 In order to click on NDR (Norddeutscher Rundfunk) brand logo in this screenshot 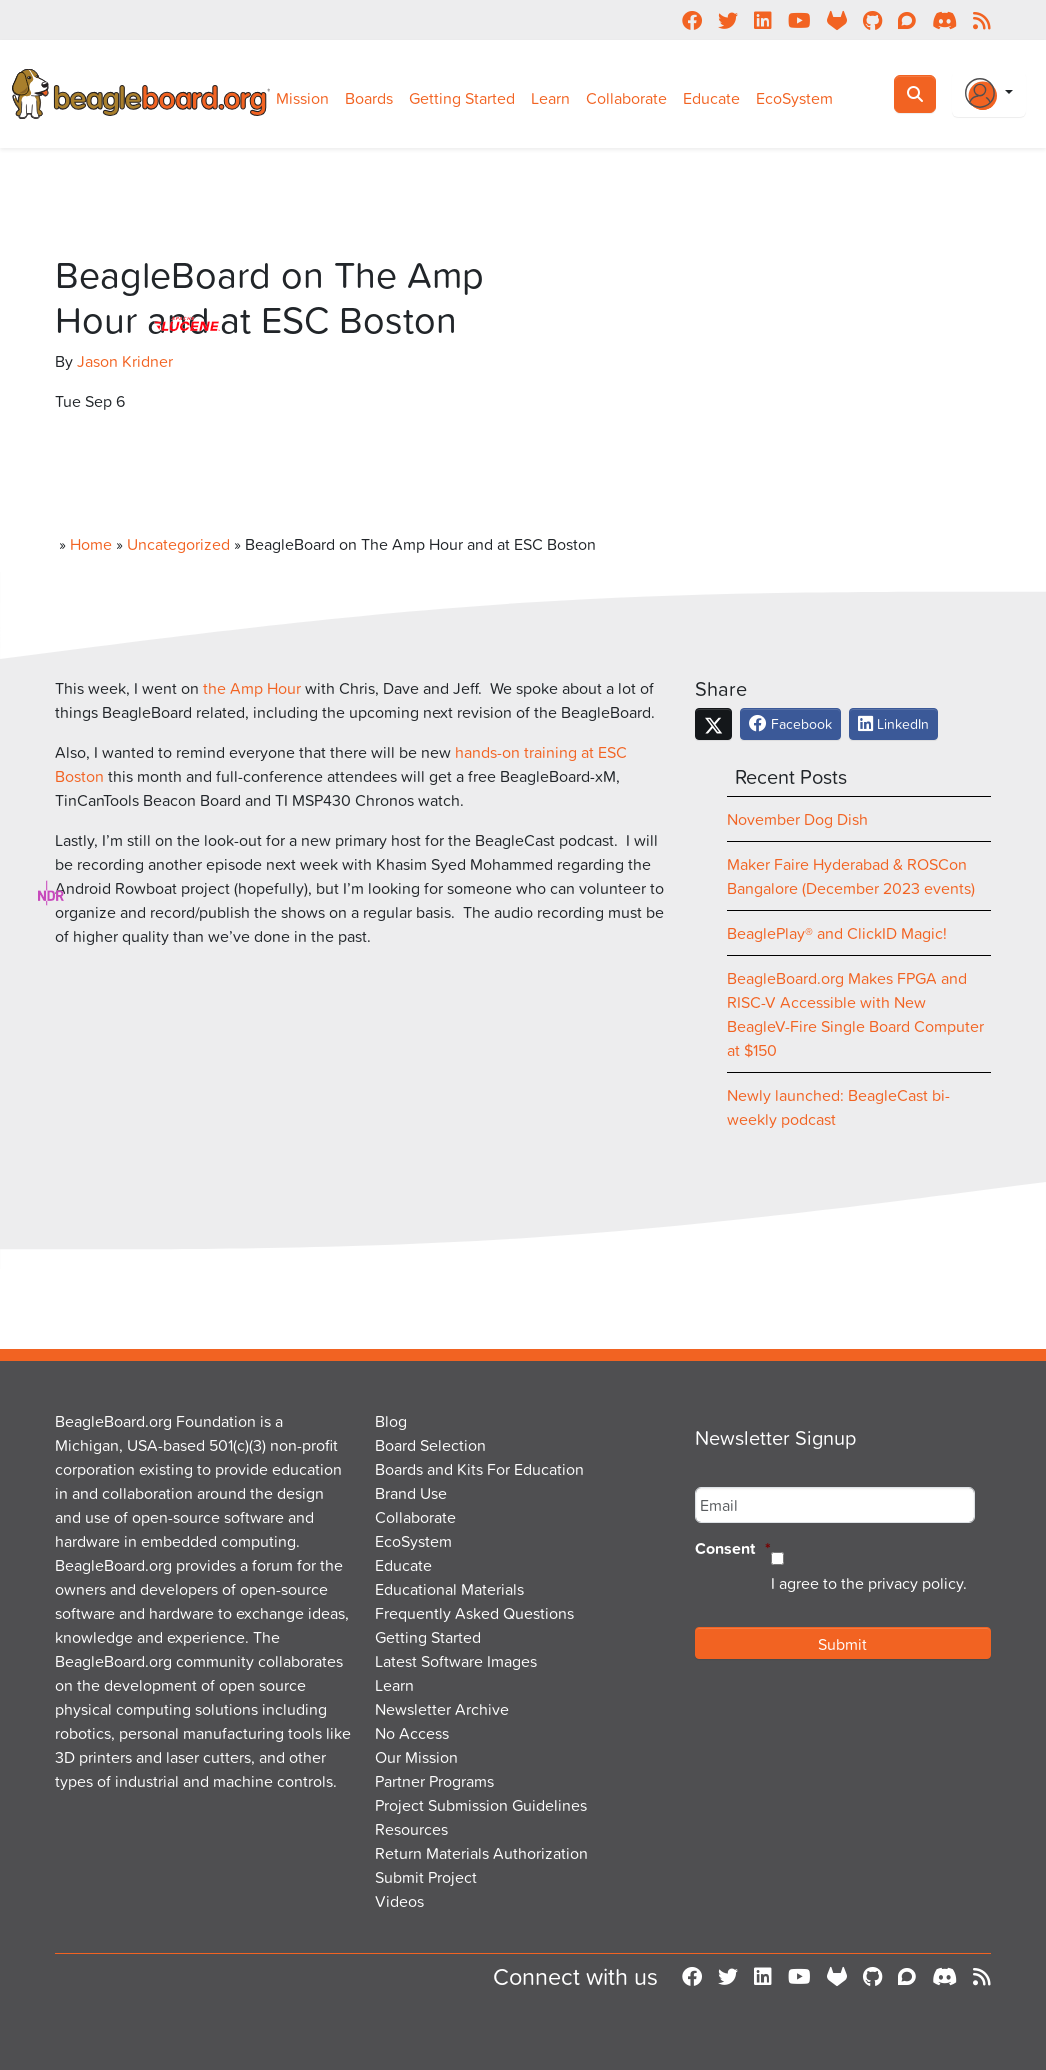, I will do `click(51, 893)`.